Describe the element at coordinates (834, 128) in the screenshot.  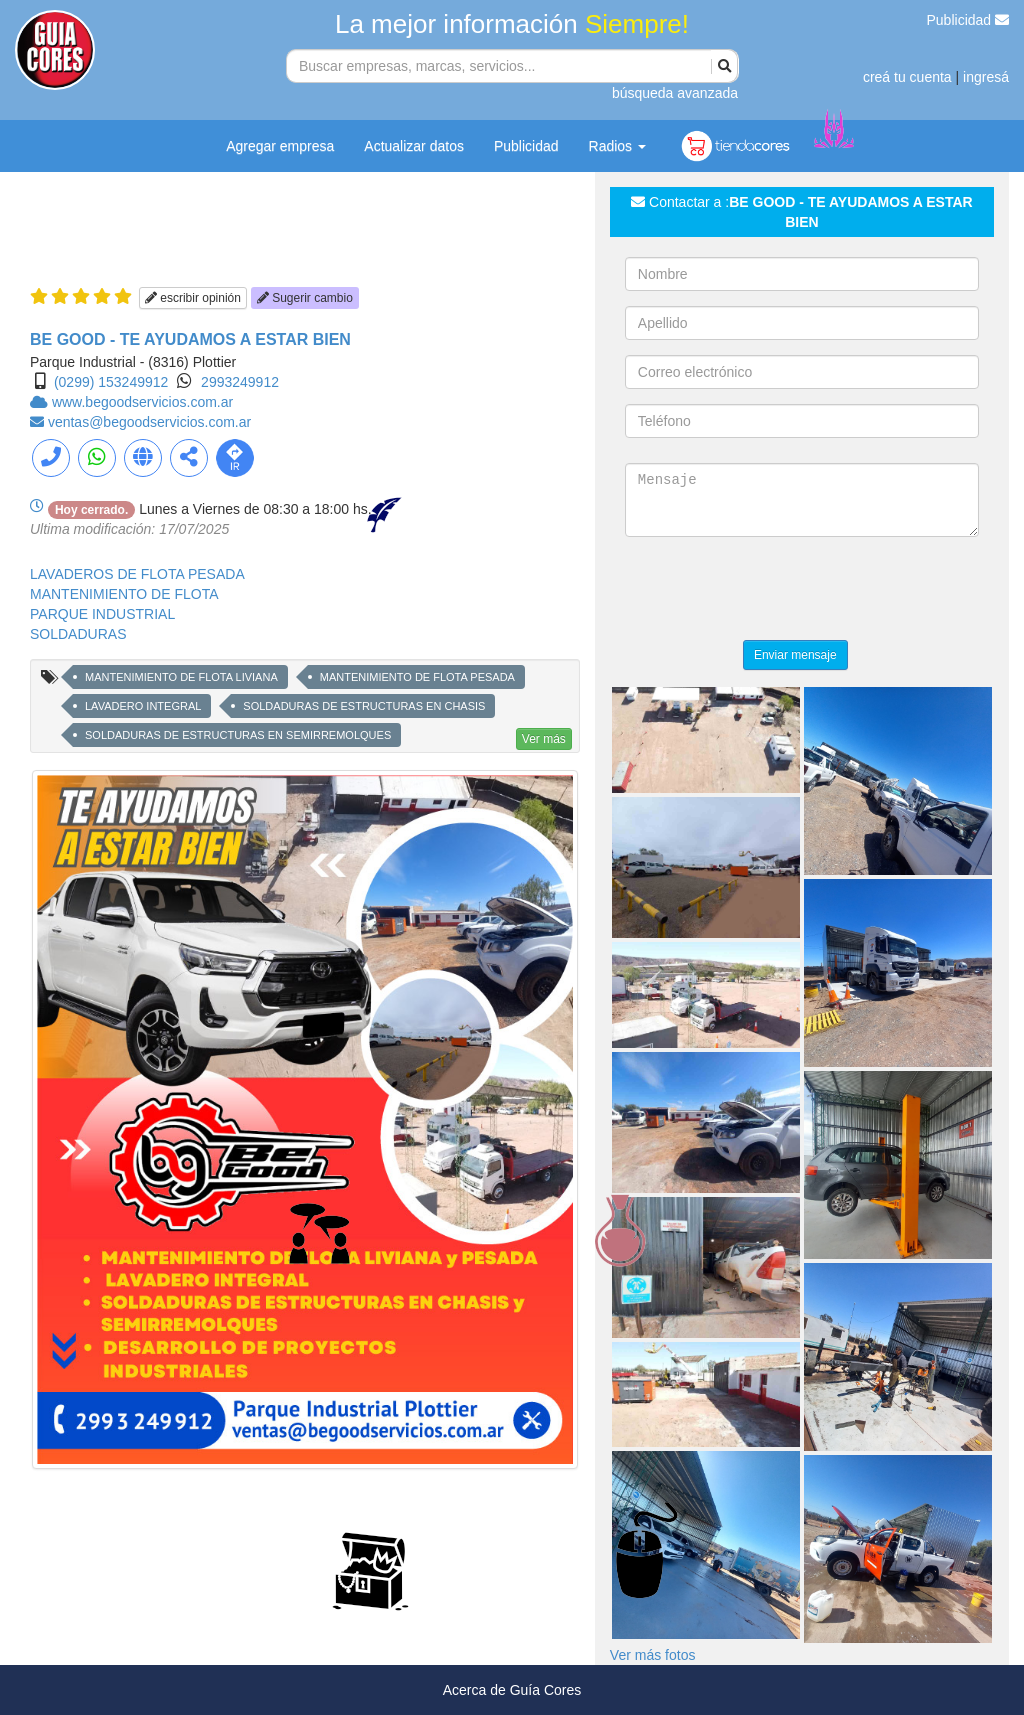
I see `select overlord or boss character class` at that location.